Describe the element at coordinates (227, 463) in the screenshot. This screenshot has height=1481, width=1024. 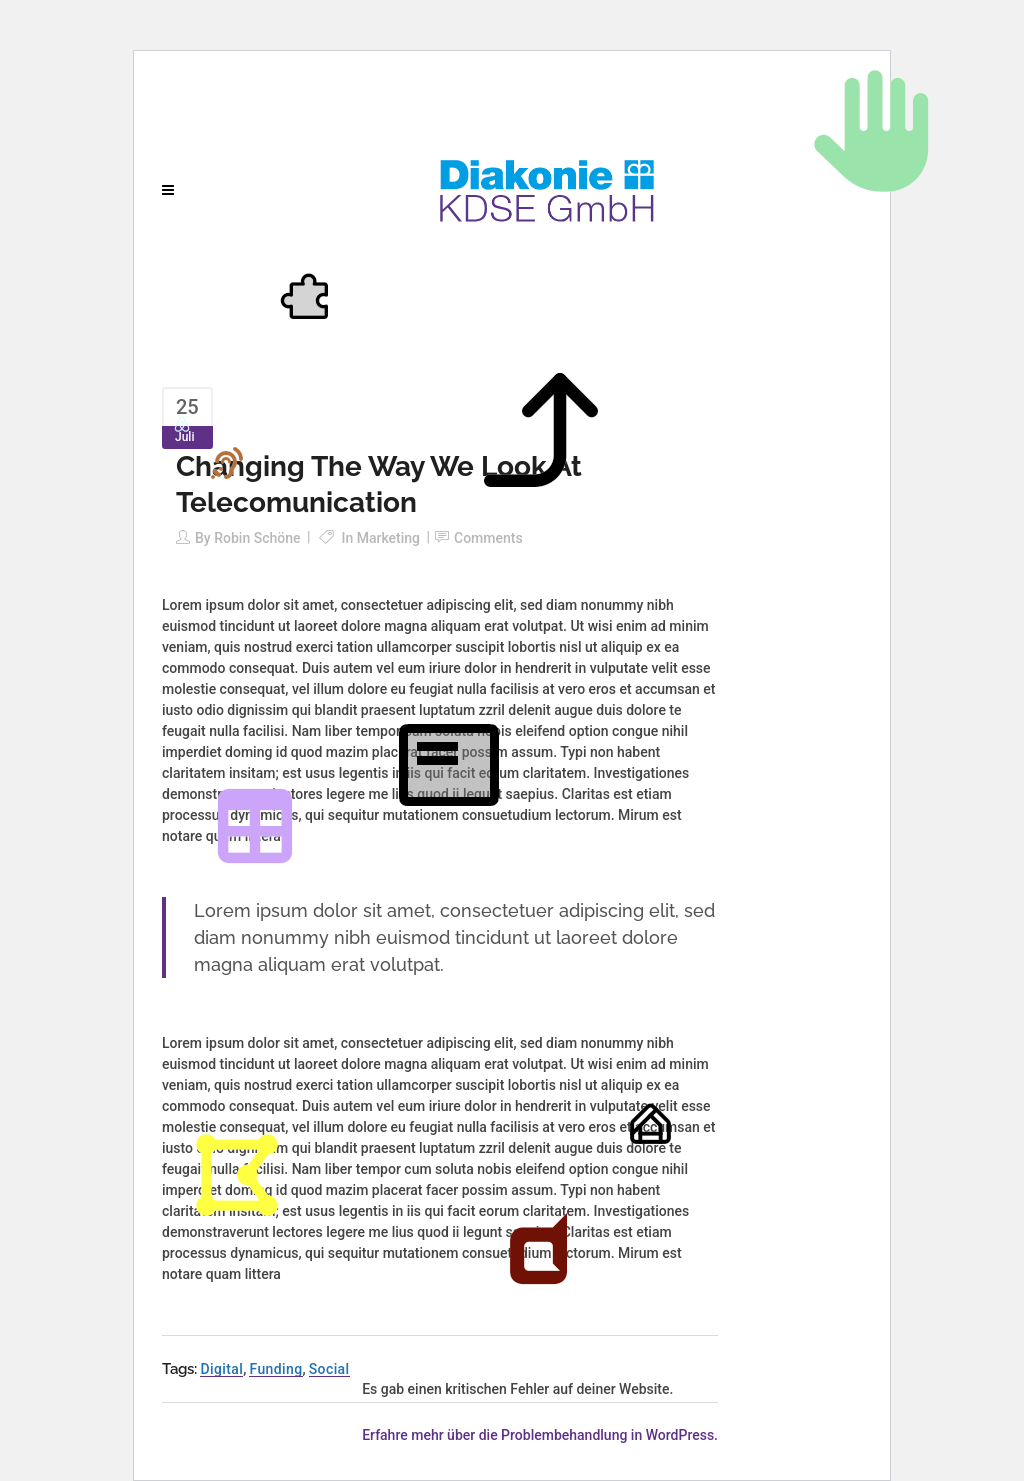
I see `enable accessibility audio features` at that location.